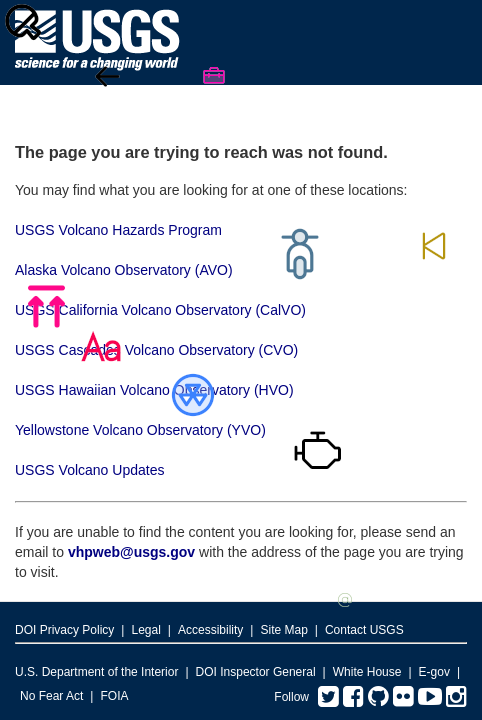  Describe the element at coordinates (22, 21) in the screenshot. I see `access ping pong or table tennis game` at that location.